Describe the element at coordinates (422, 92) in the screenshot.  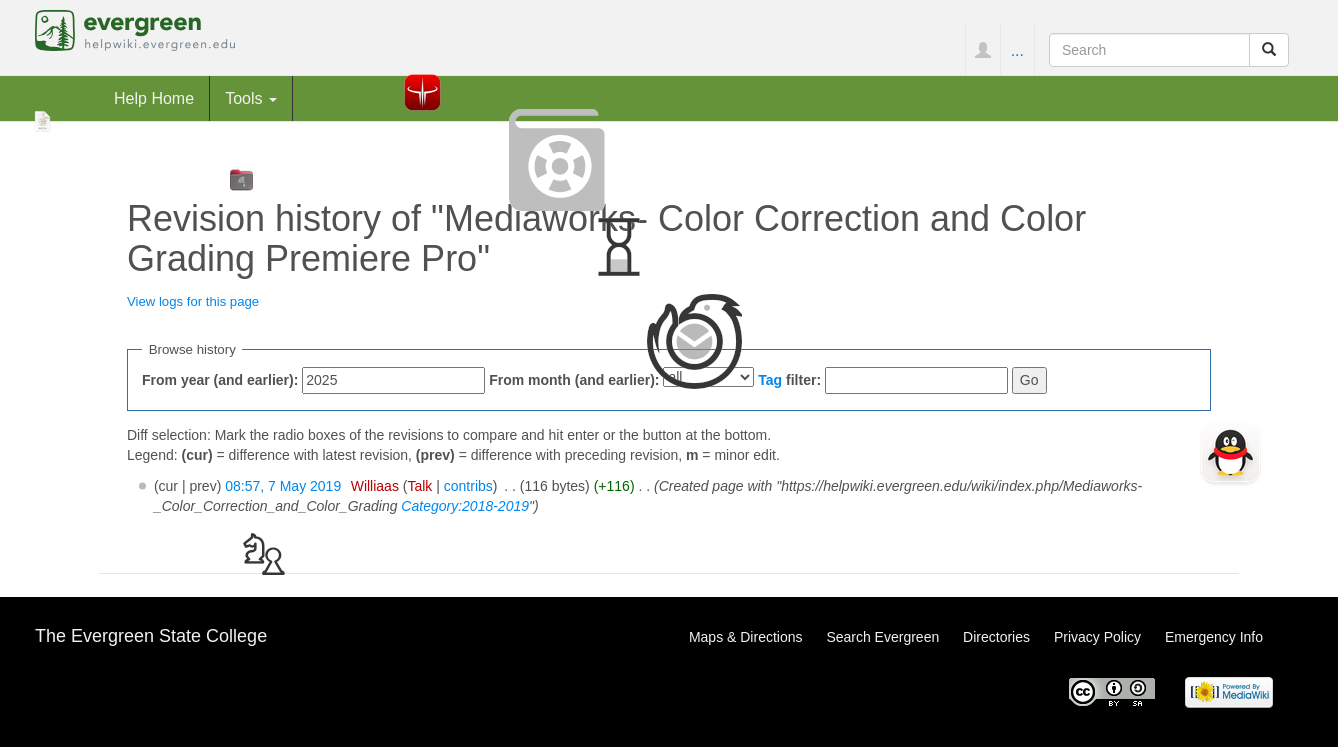
I see `launch ioquake3 game engine` at that location.